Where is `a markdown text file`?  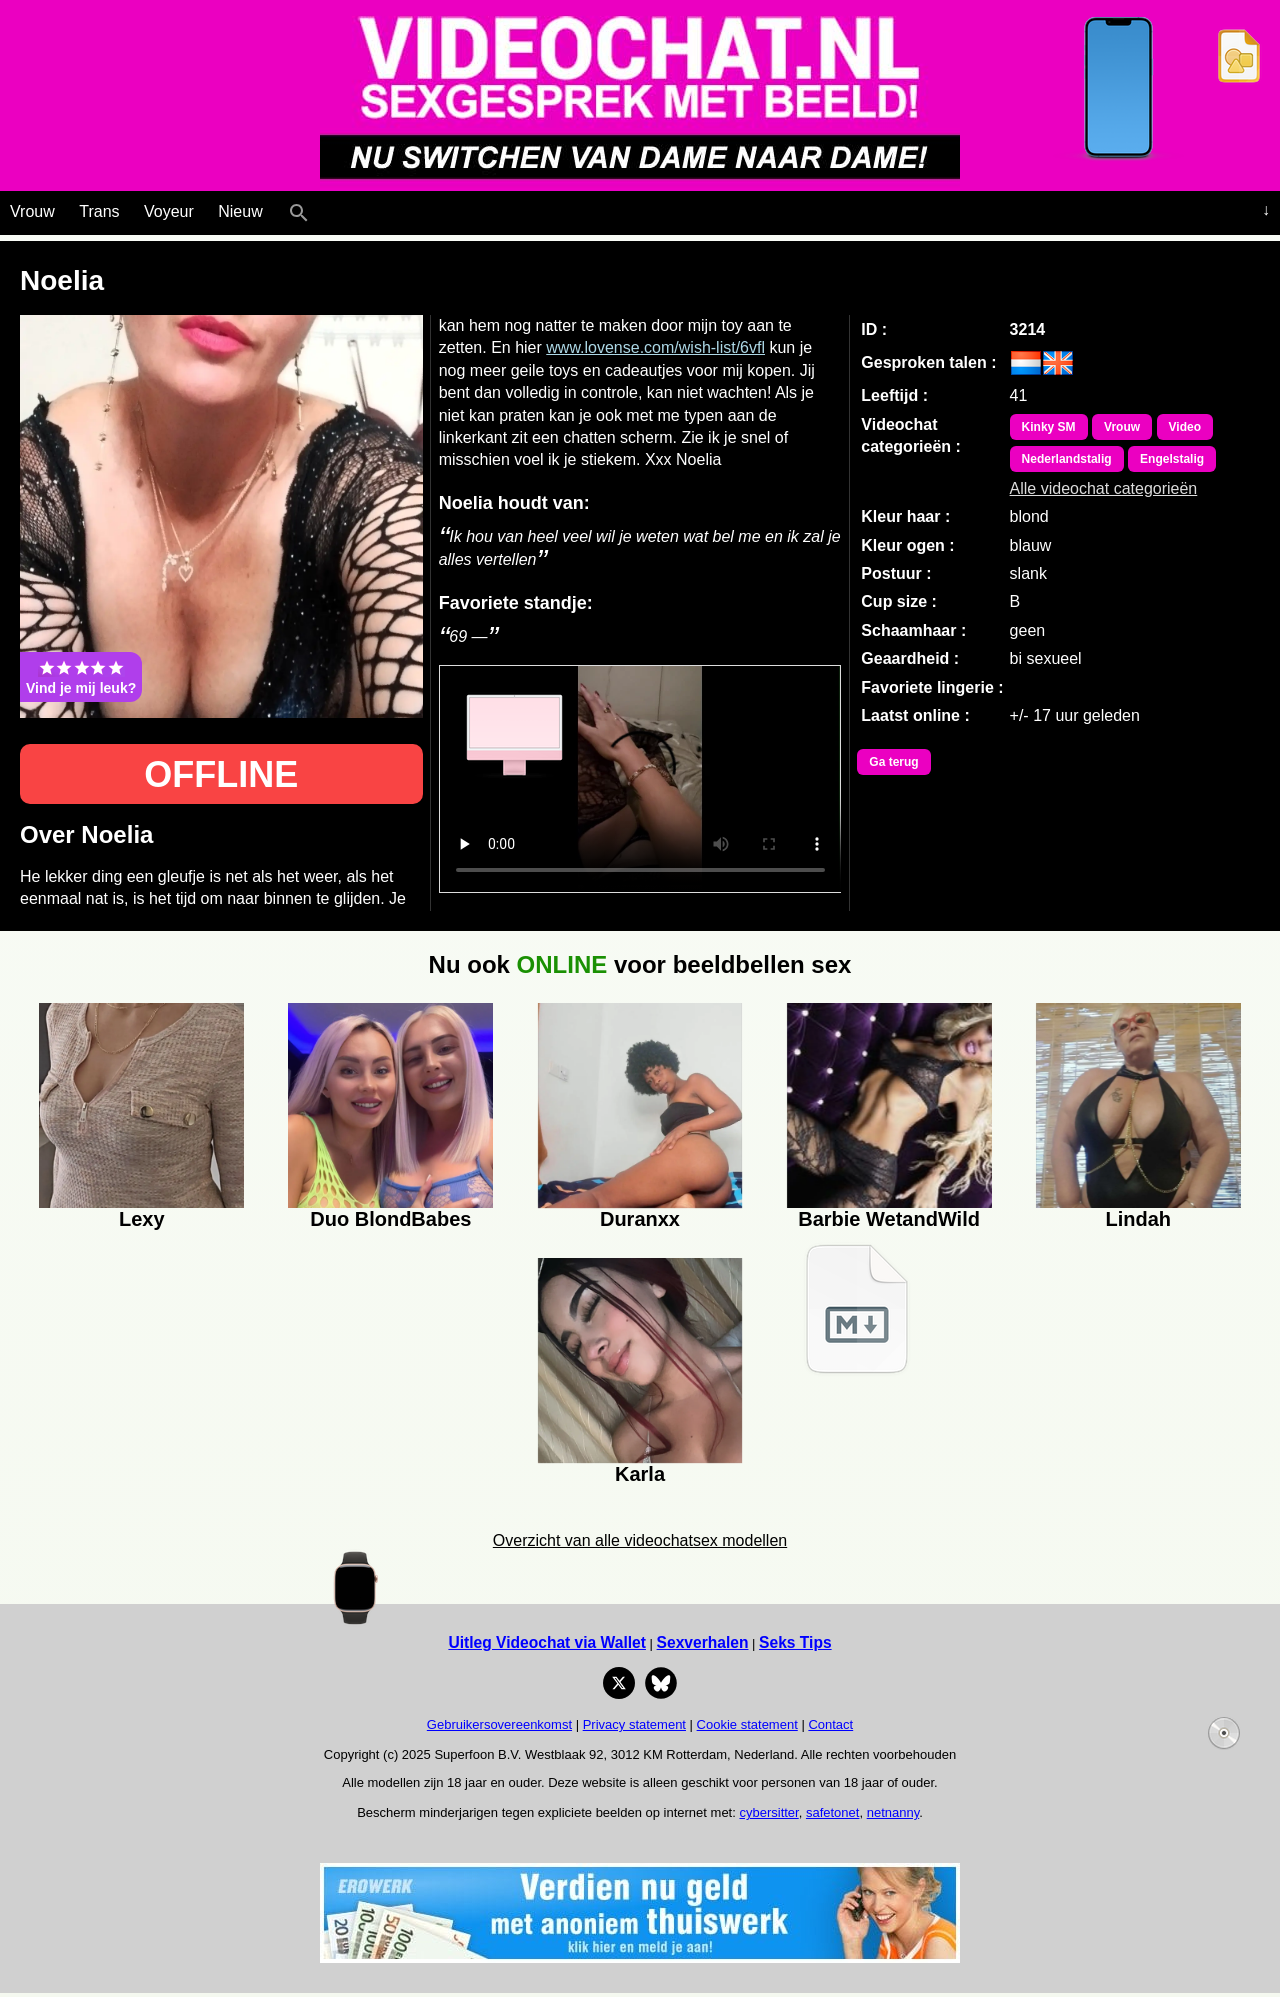 a markdown text file is located at coordinates (857, 1309).